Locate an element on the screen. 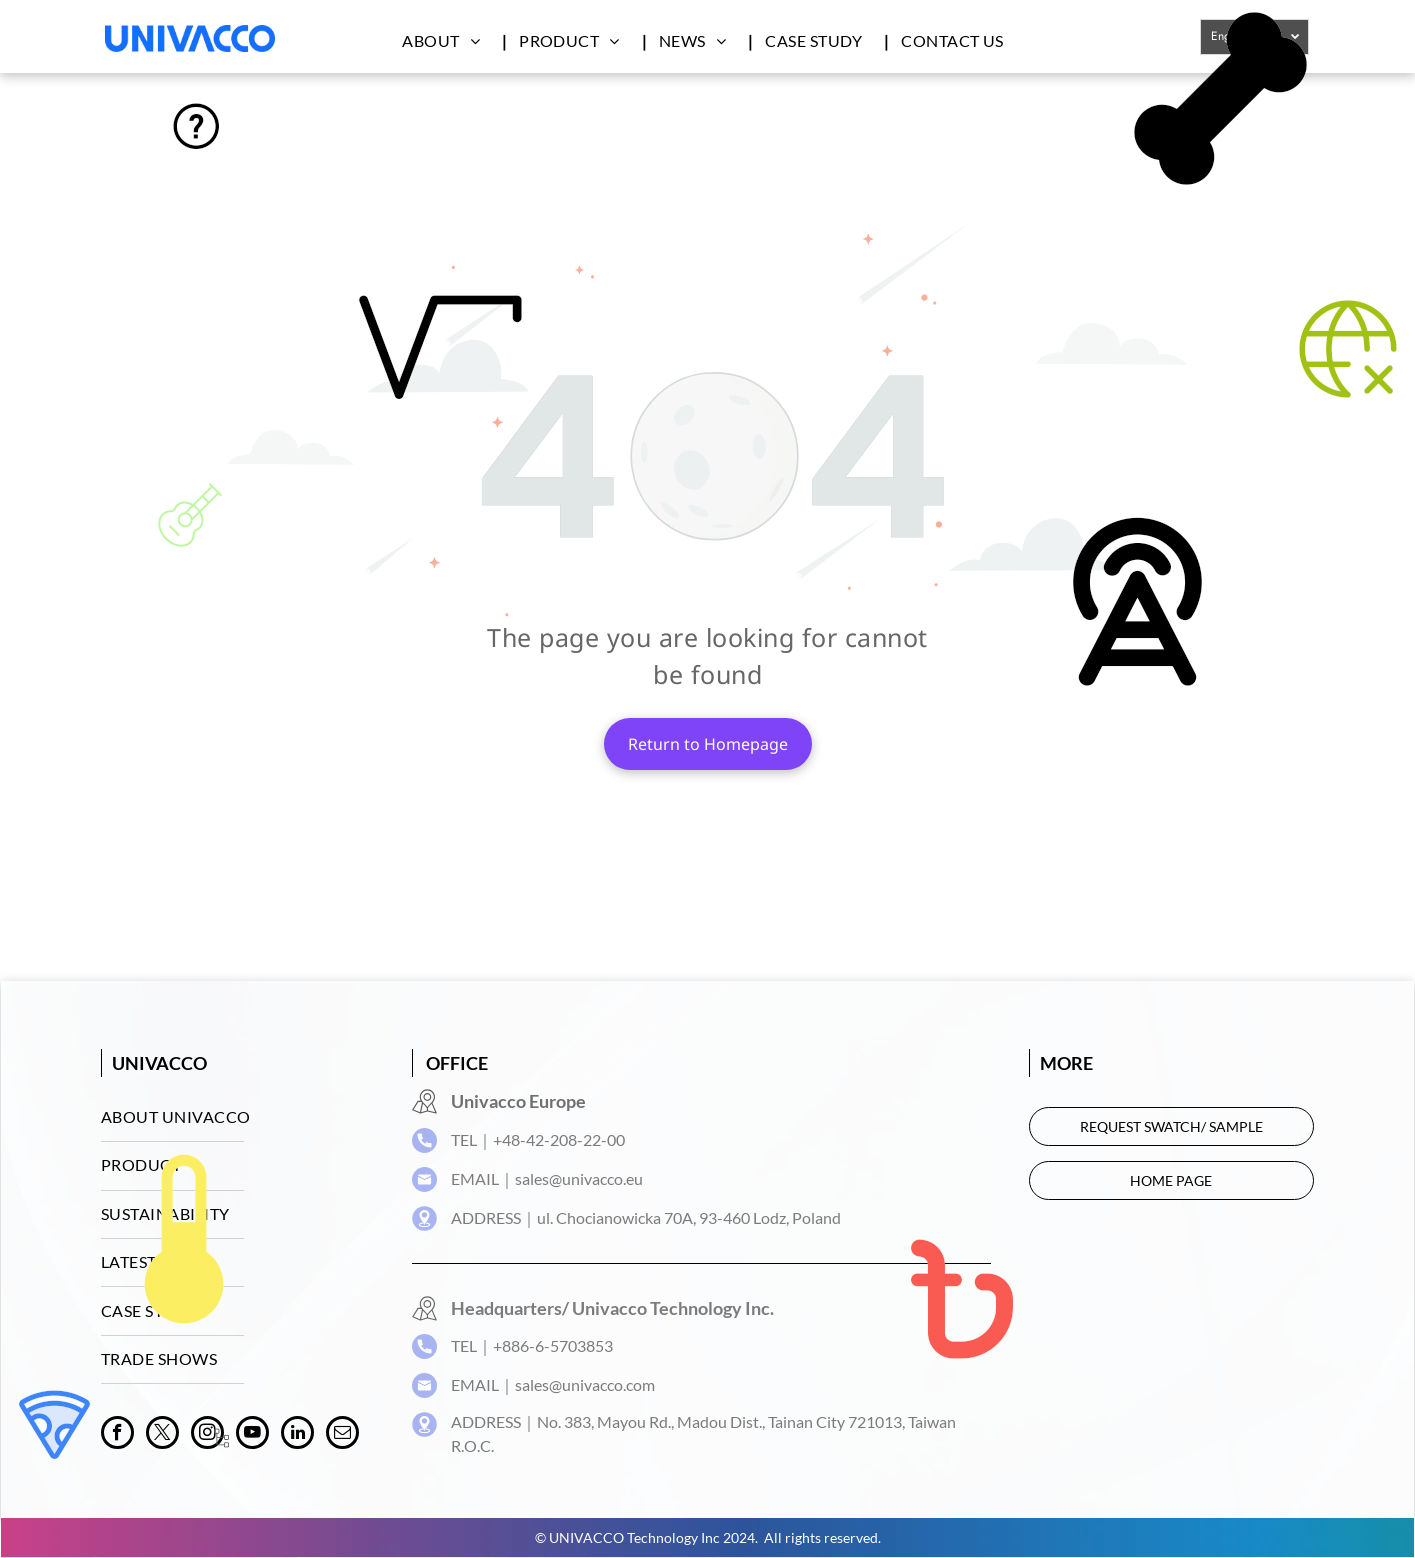 This screenshot has width=1415, height=1558. view hierarchical folder structure is located at coordinates (221, 1438).